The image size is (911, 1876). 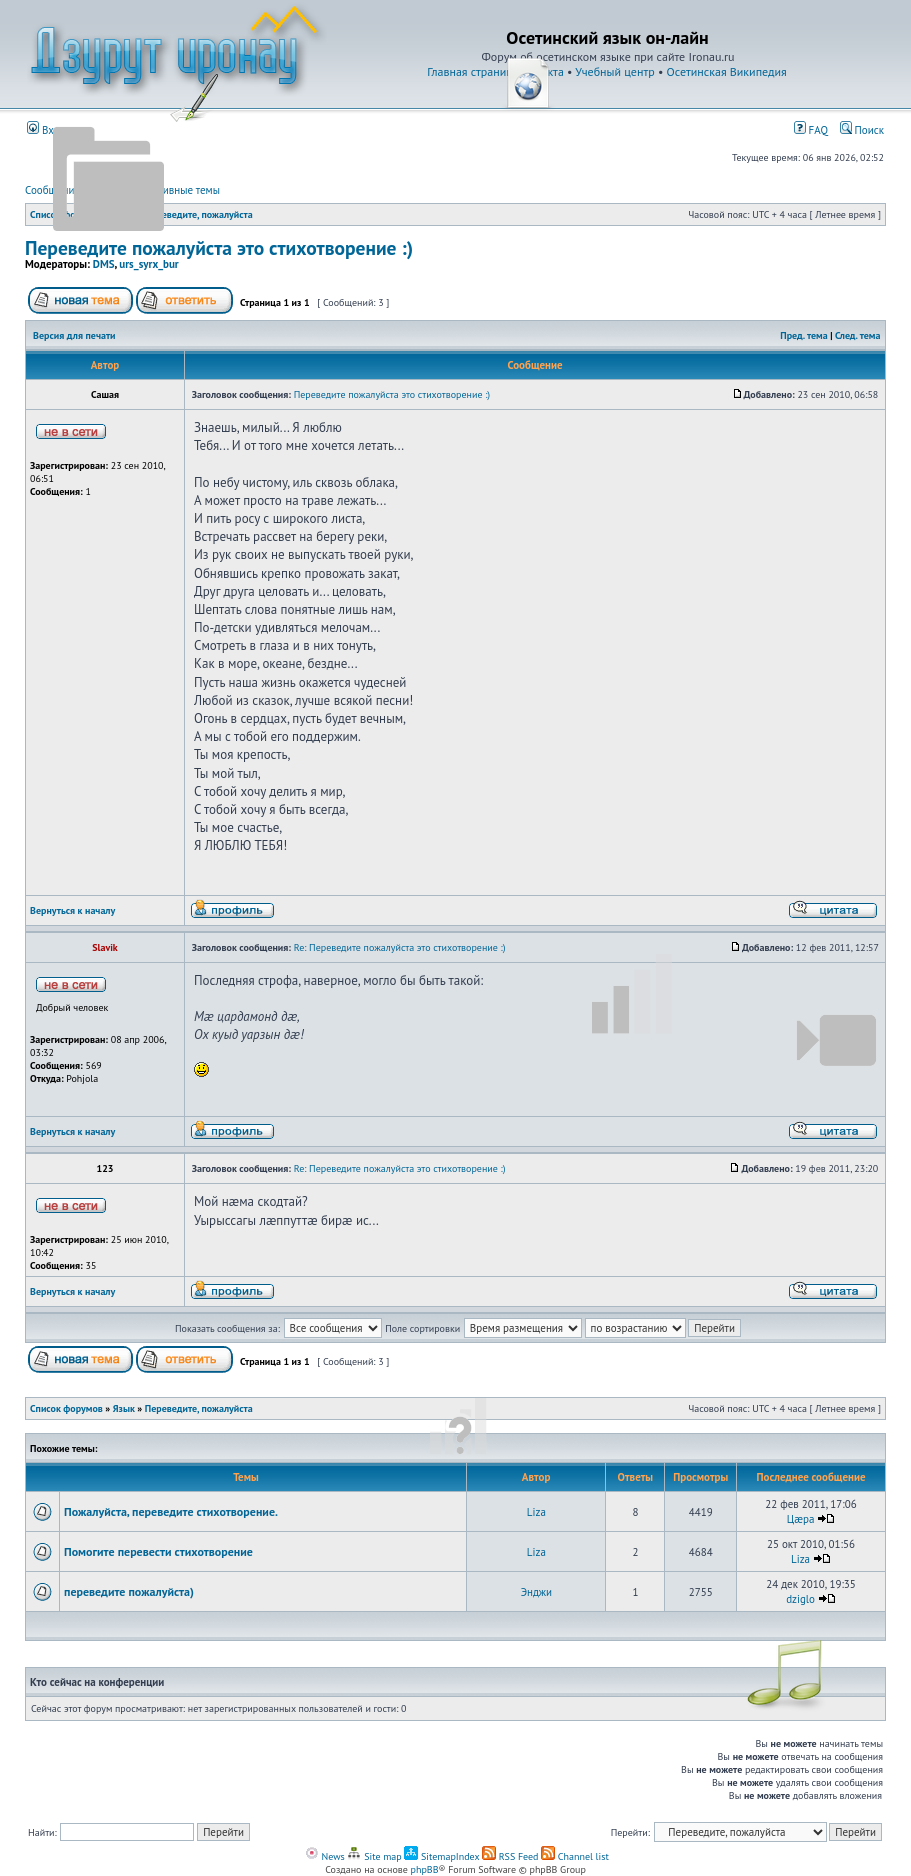 What do you see at coordinates (784, 1673) in the screenshot?
I see `indicates an audio file type` at bounding box center [784, 1673].